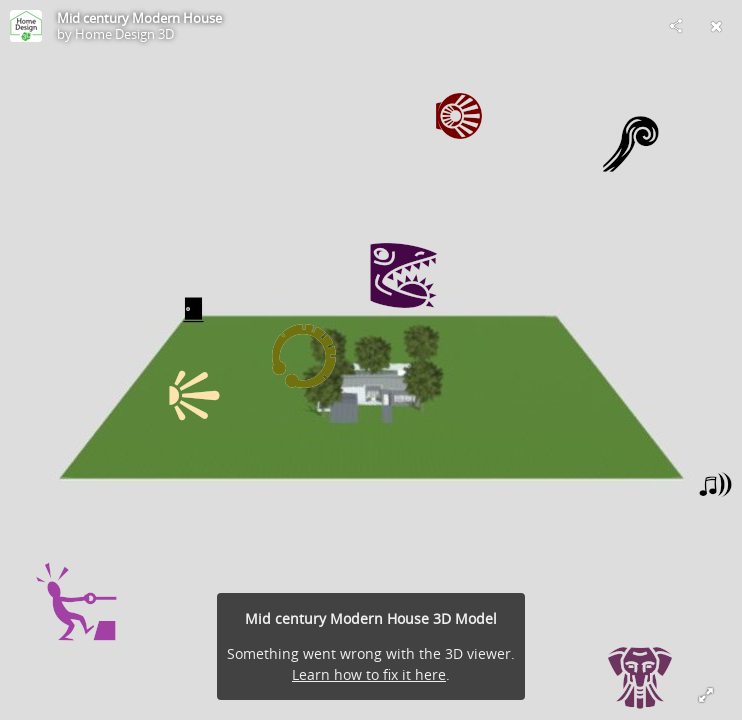 This screenshot has height=720, width=742. Describe the element at coordinates (631, 144) in the screenshot. I see `select wizard or mage character class` at that location.